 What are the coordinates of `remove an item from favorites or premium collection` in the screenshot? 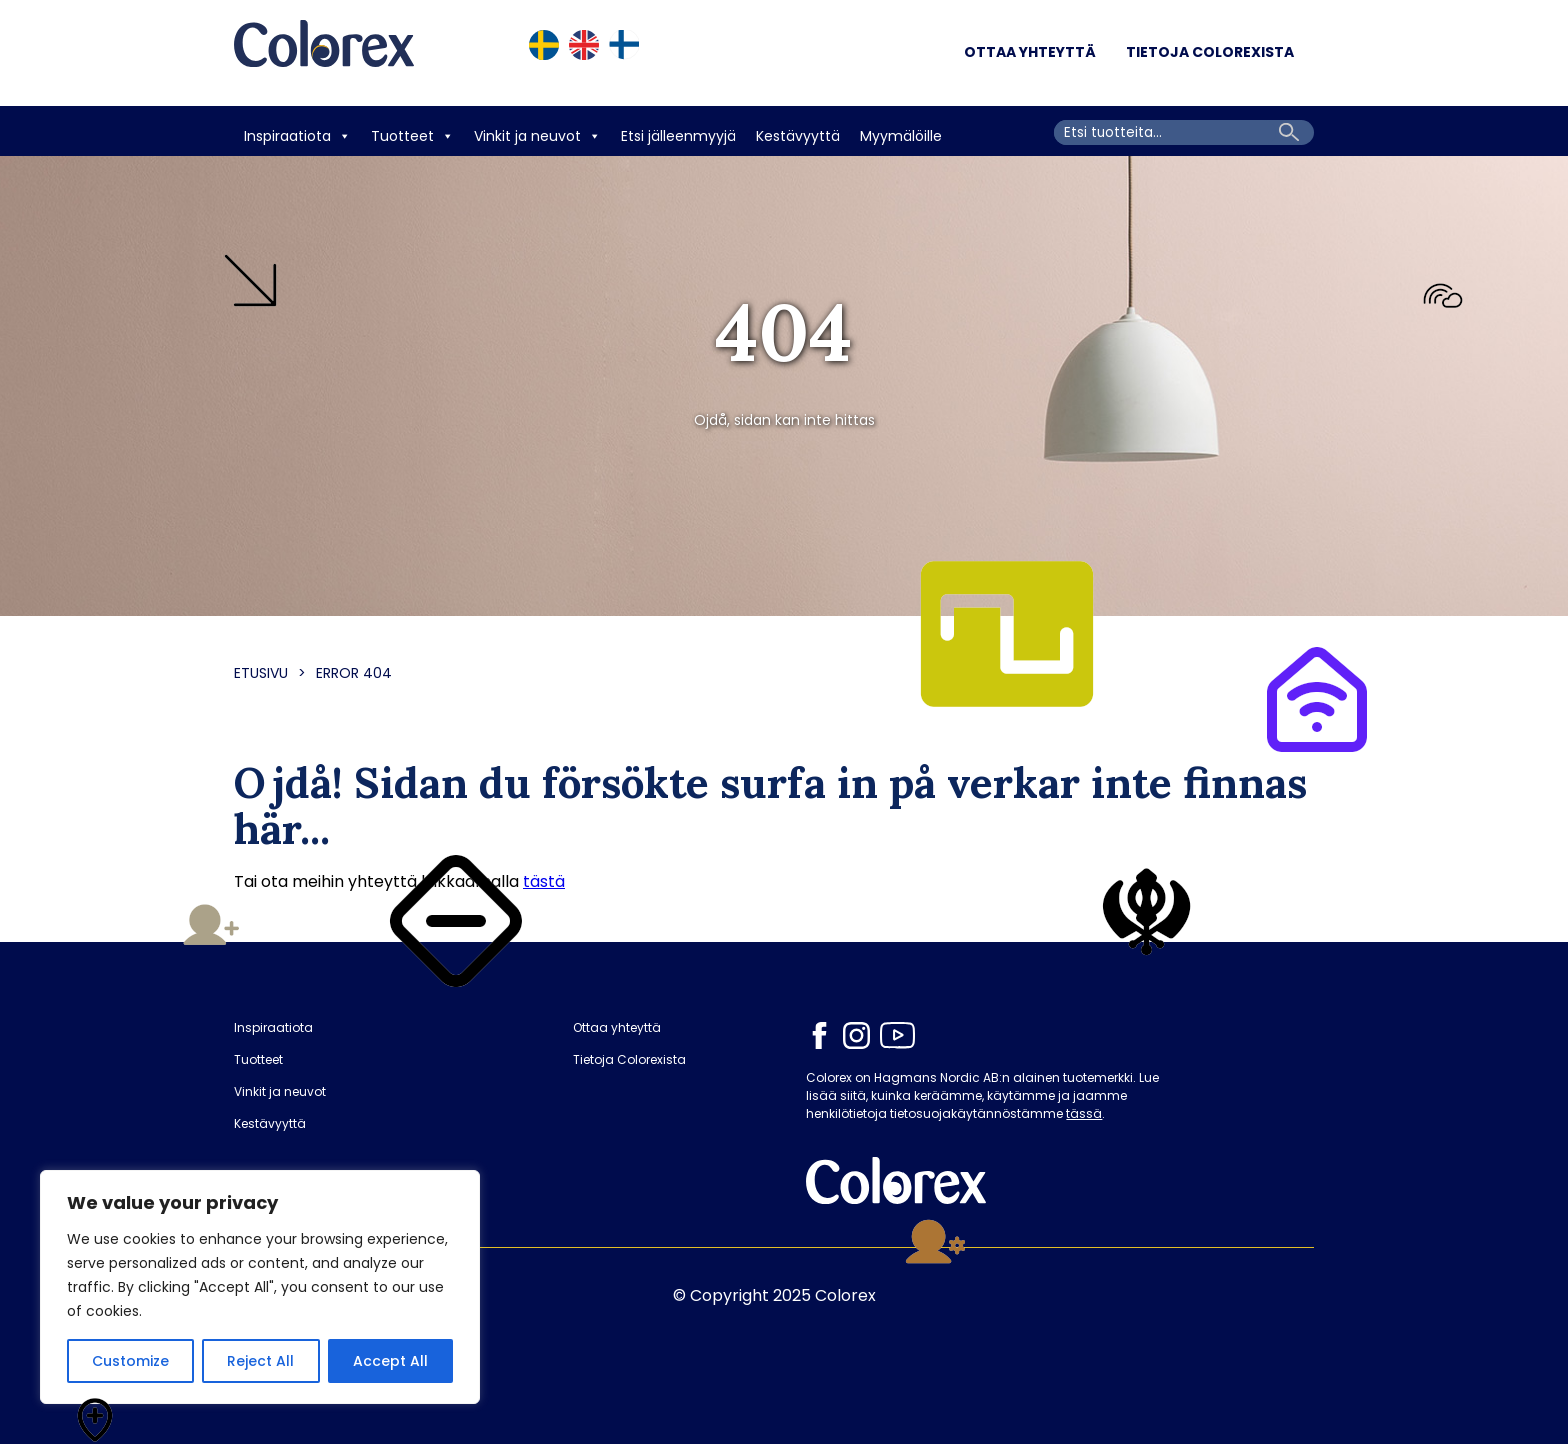 It's located at (456, 921).